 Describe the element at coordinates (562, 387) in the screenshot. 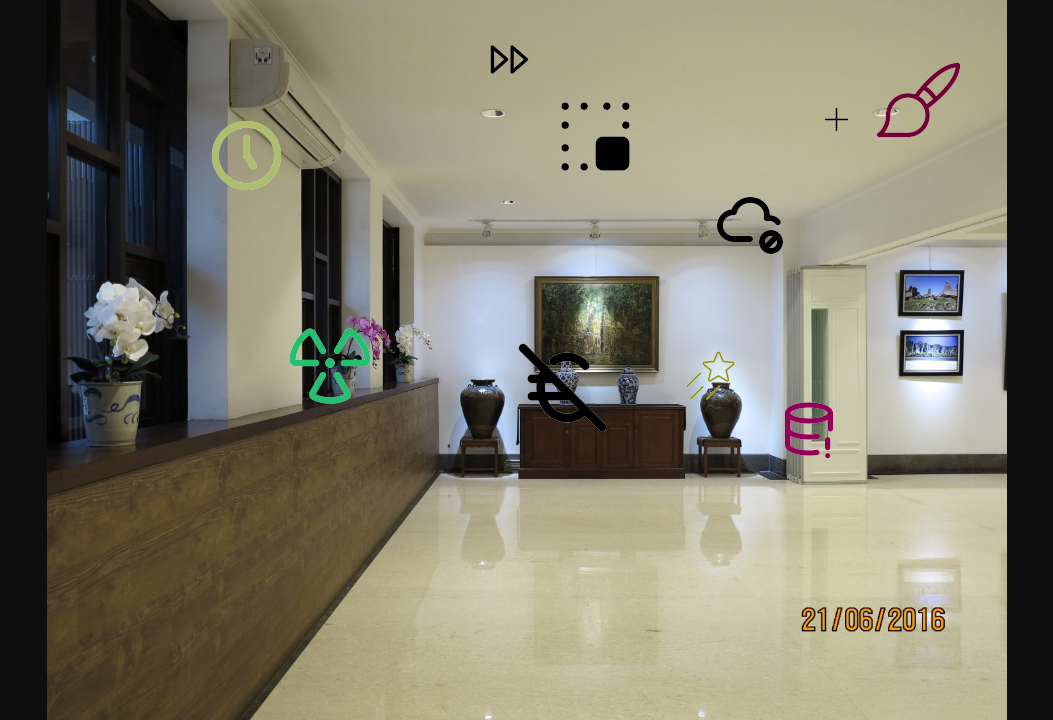

I see `indicates euro payment is unavailable` at that location.